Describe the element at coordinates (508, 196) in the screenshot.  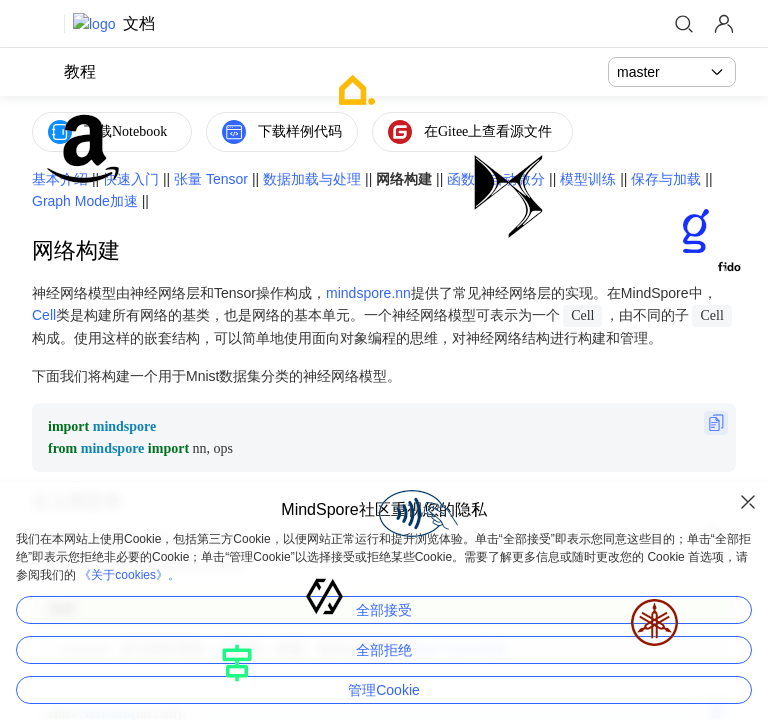
I see `DS Automobiles brand logo` at that location.